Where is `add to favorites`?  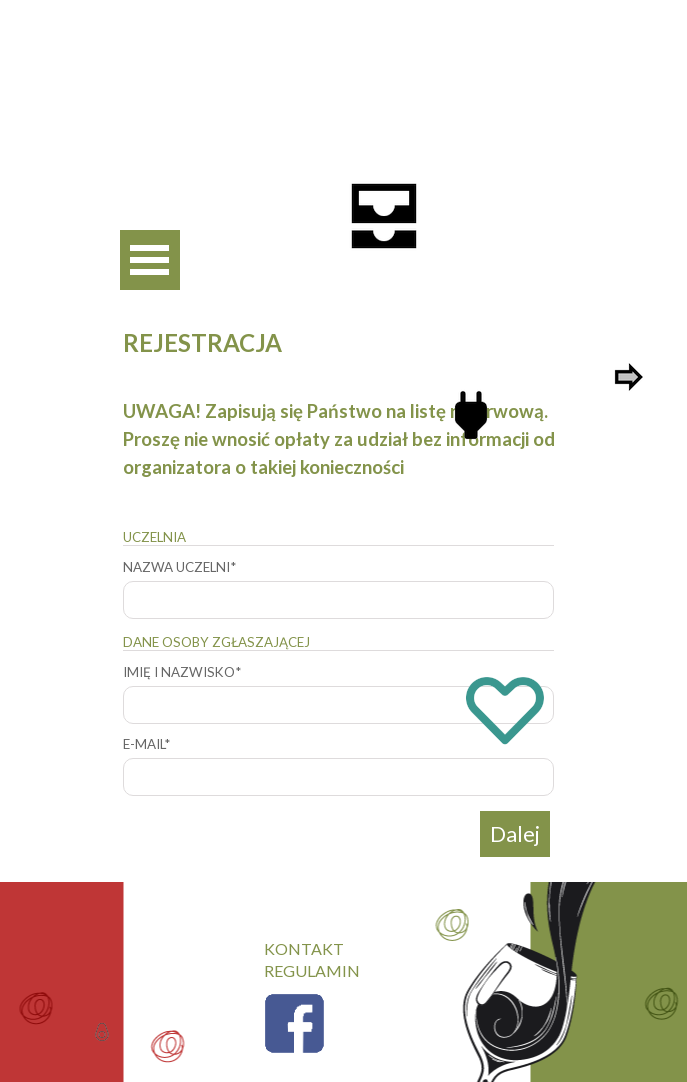 add to favorites is located at coordinates (505, 708).